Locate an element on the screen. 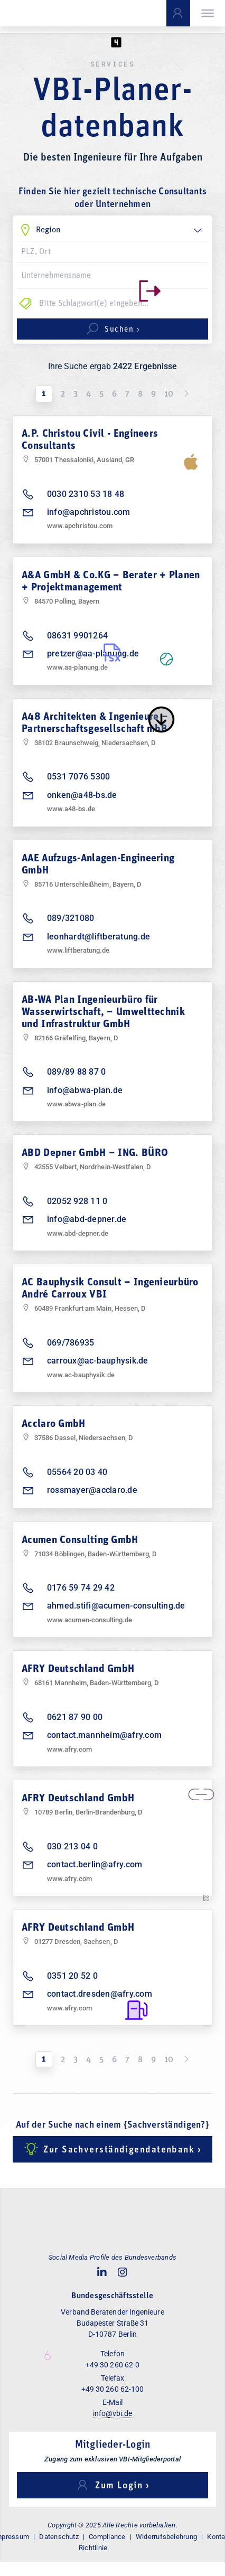 Image resolution: width=225 pixels, height=2576 pixels. apply left border to selected cells is located at coordinates (206, 1898).